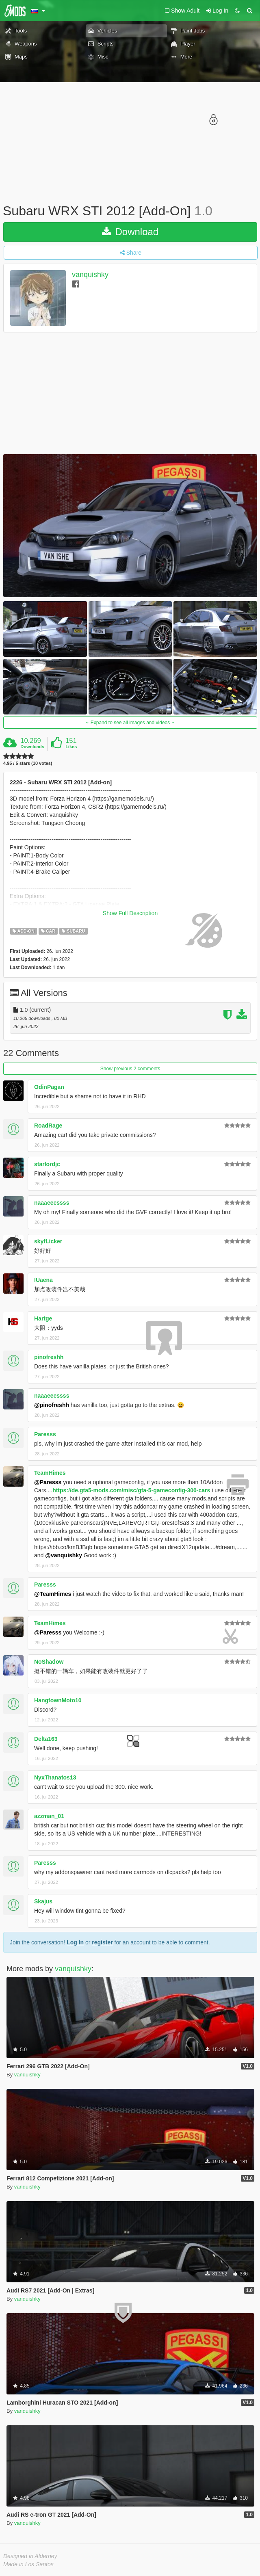 Image resolution: width=260 pixels, height=2576 pixels. What do you see at coordinates (238, 1485) in the screenshot?
I see `indicates a print job is in progress` at bounding box center [238, 1485].